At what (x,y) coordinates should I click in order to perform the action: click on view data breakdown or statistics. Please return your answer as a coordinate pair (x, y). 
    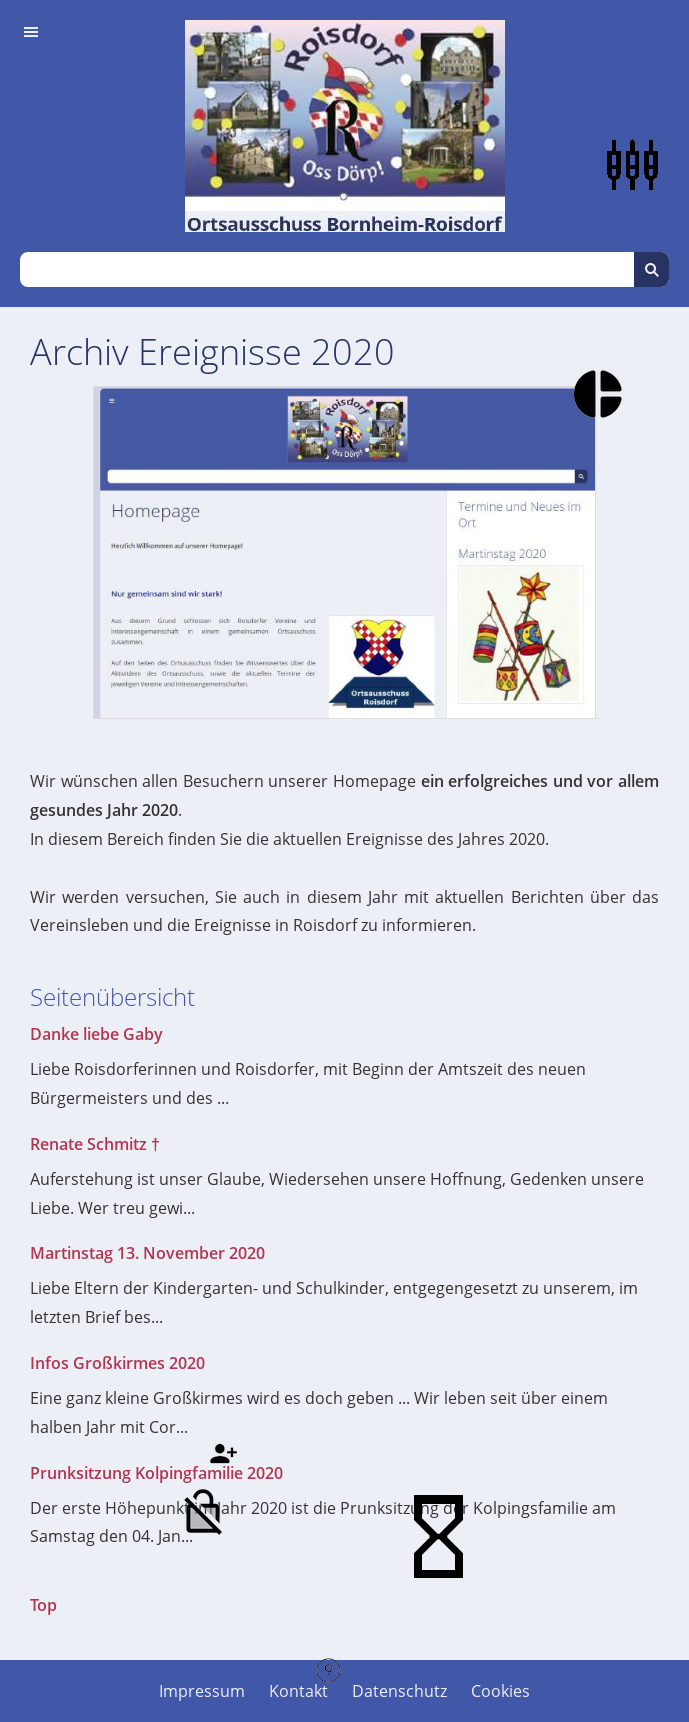
    Looking at the image, I should click on (598, 394).